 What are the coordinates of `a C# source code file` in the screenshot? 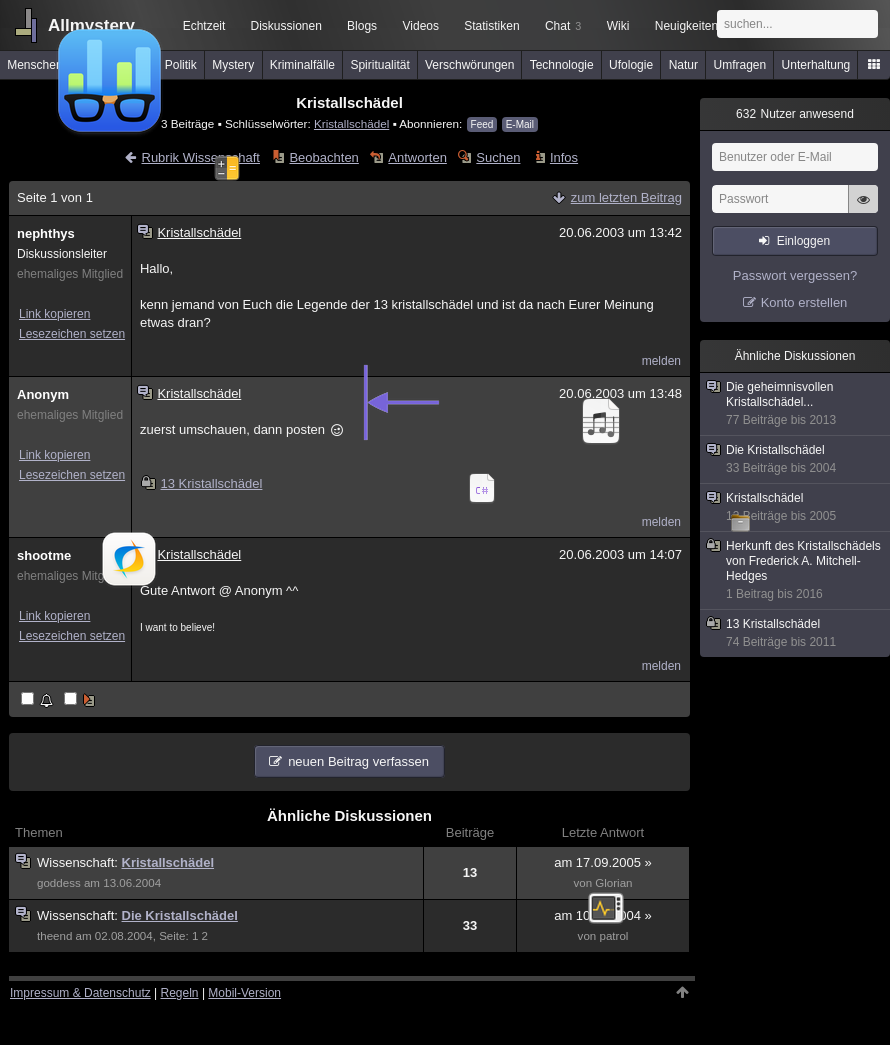 It's located at (482, 488).